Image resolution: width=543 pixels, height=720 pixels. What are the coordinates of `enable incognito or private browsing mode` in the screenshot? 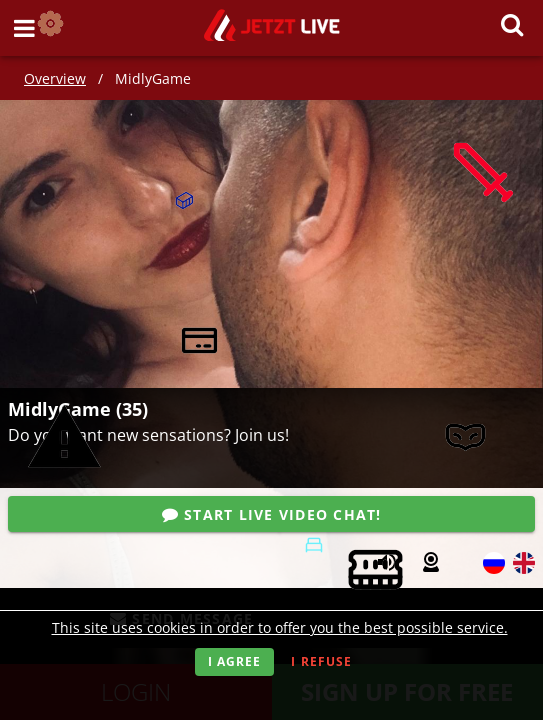 It's located at (465, 436).